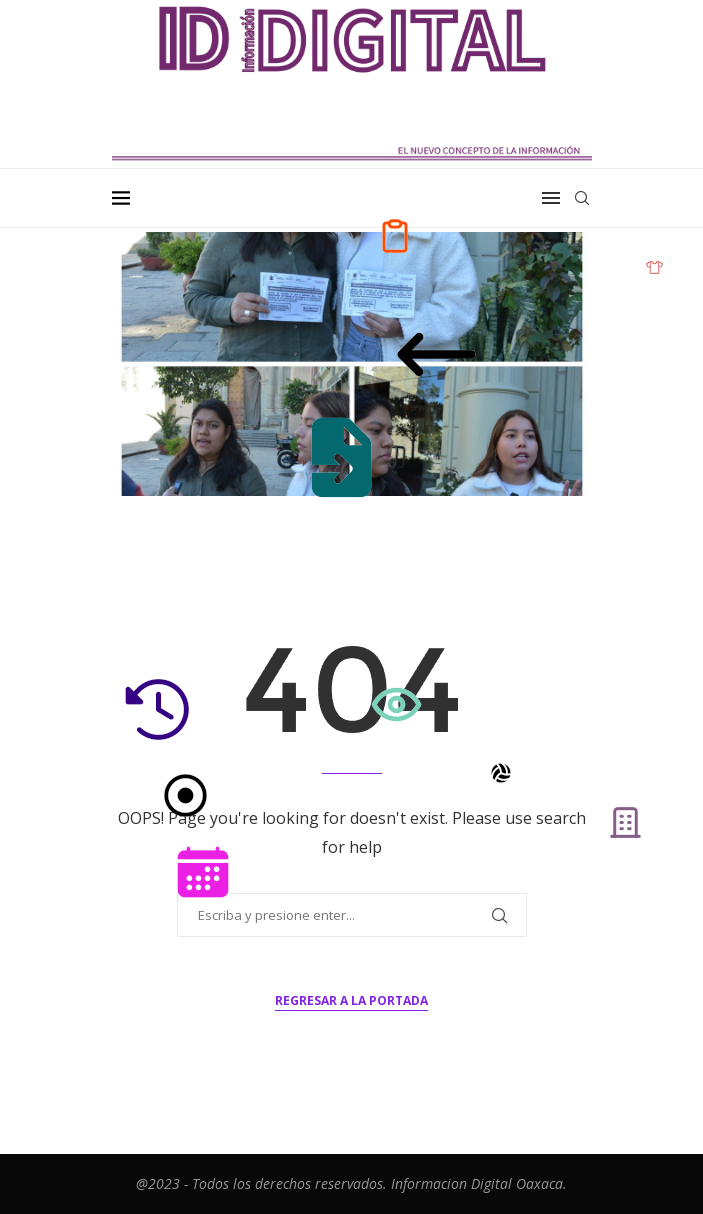 The width and height of the screenshot is (703, 1214). Describe the element at coordinates (501, 773) in the screenshot. I see `volleyball sports category or activity` at that location.